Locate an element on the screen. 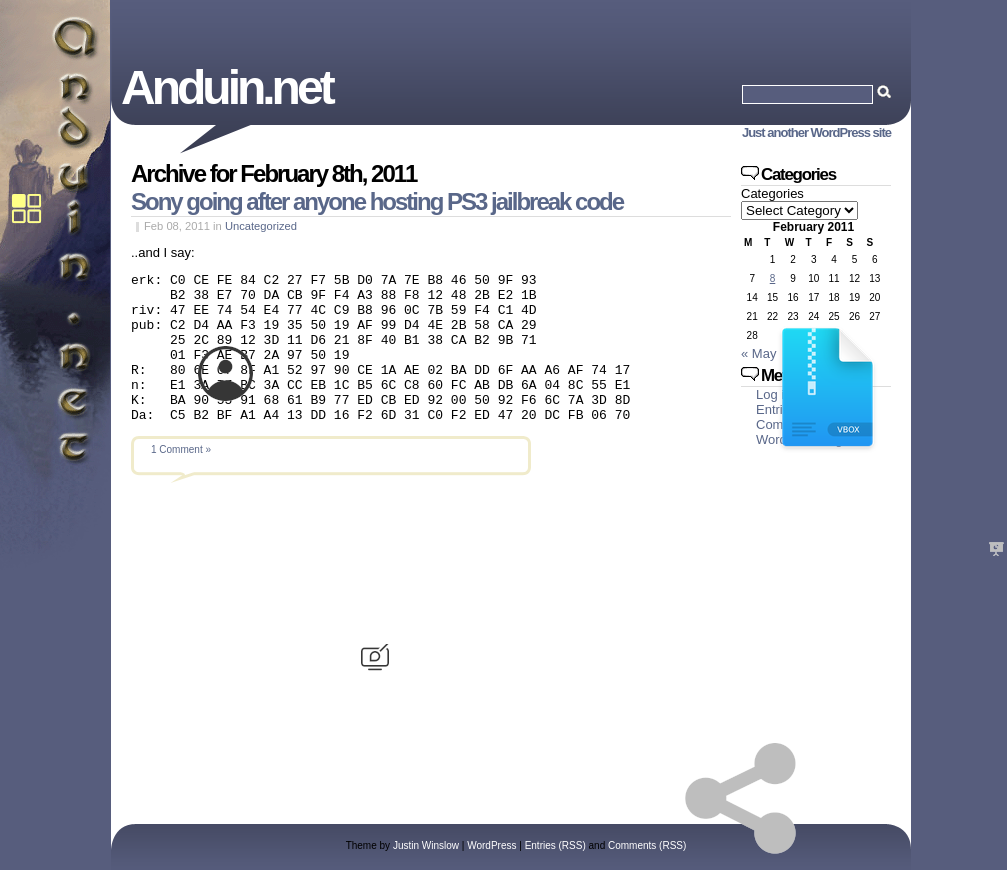  a VirtualBox virtual machine configuration file is located at coordinates (827, 389).